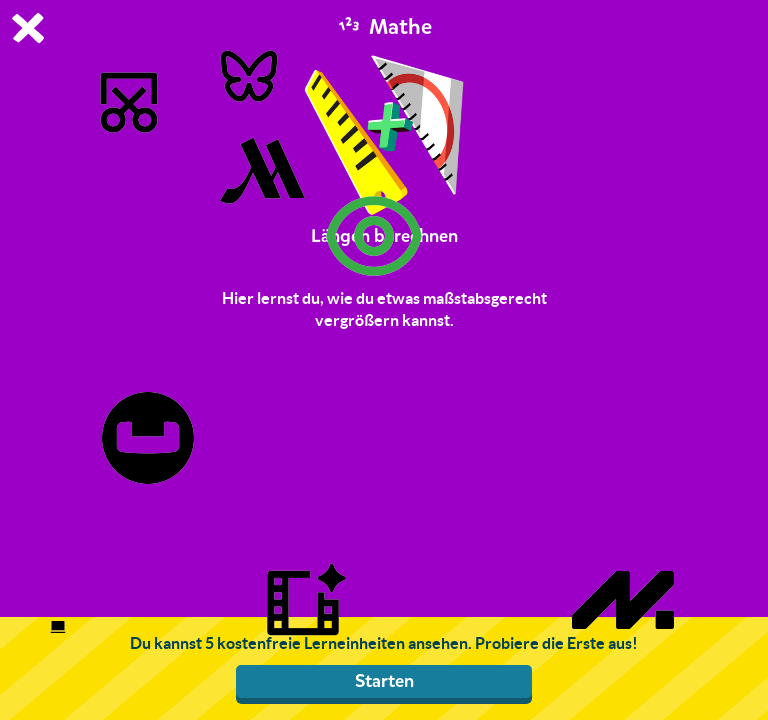 The height and width of the screenshot is (720, 768). I want to click on generate video content using AI, so click(303, 603).